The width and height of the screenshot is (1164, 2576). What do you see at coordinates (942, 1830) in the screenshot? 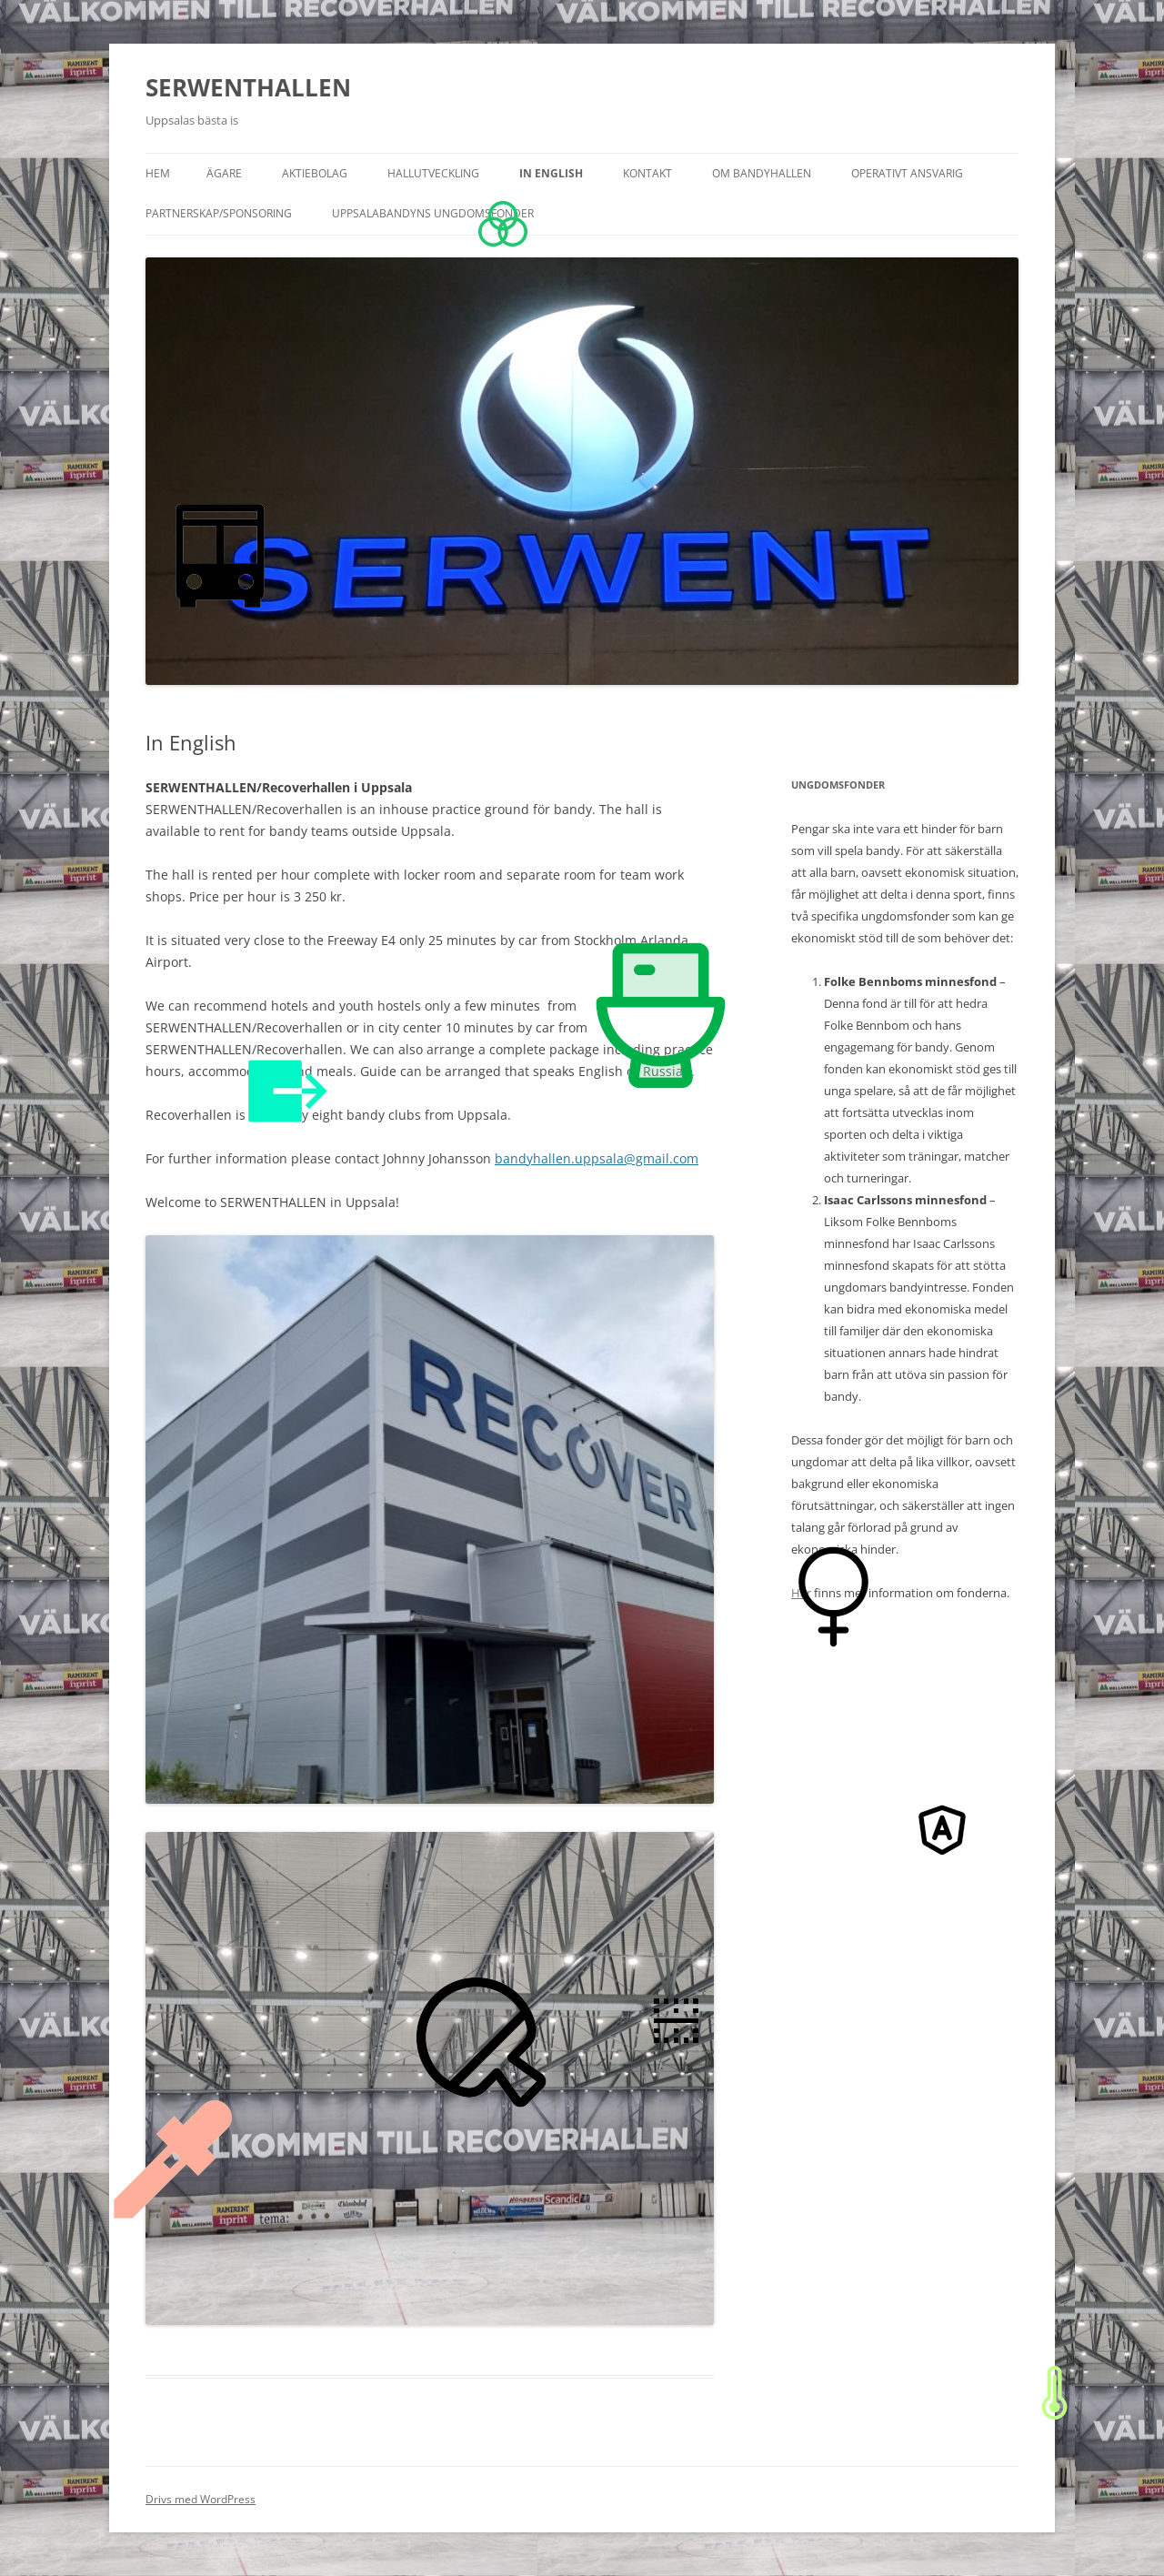
I see `angular framework logo` at bounding box center [942, 1830].